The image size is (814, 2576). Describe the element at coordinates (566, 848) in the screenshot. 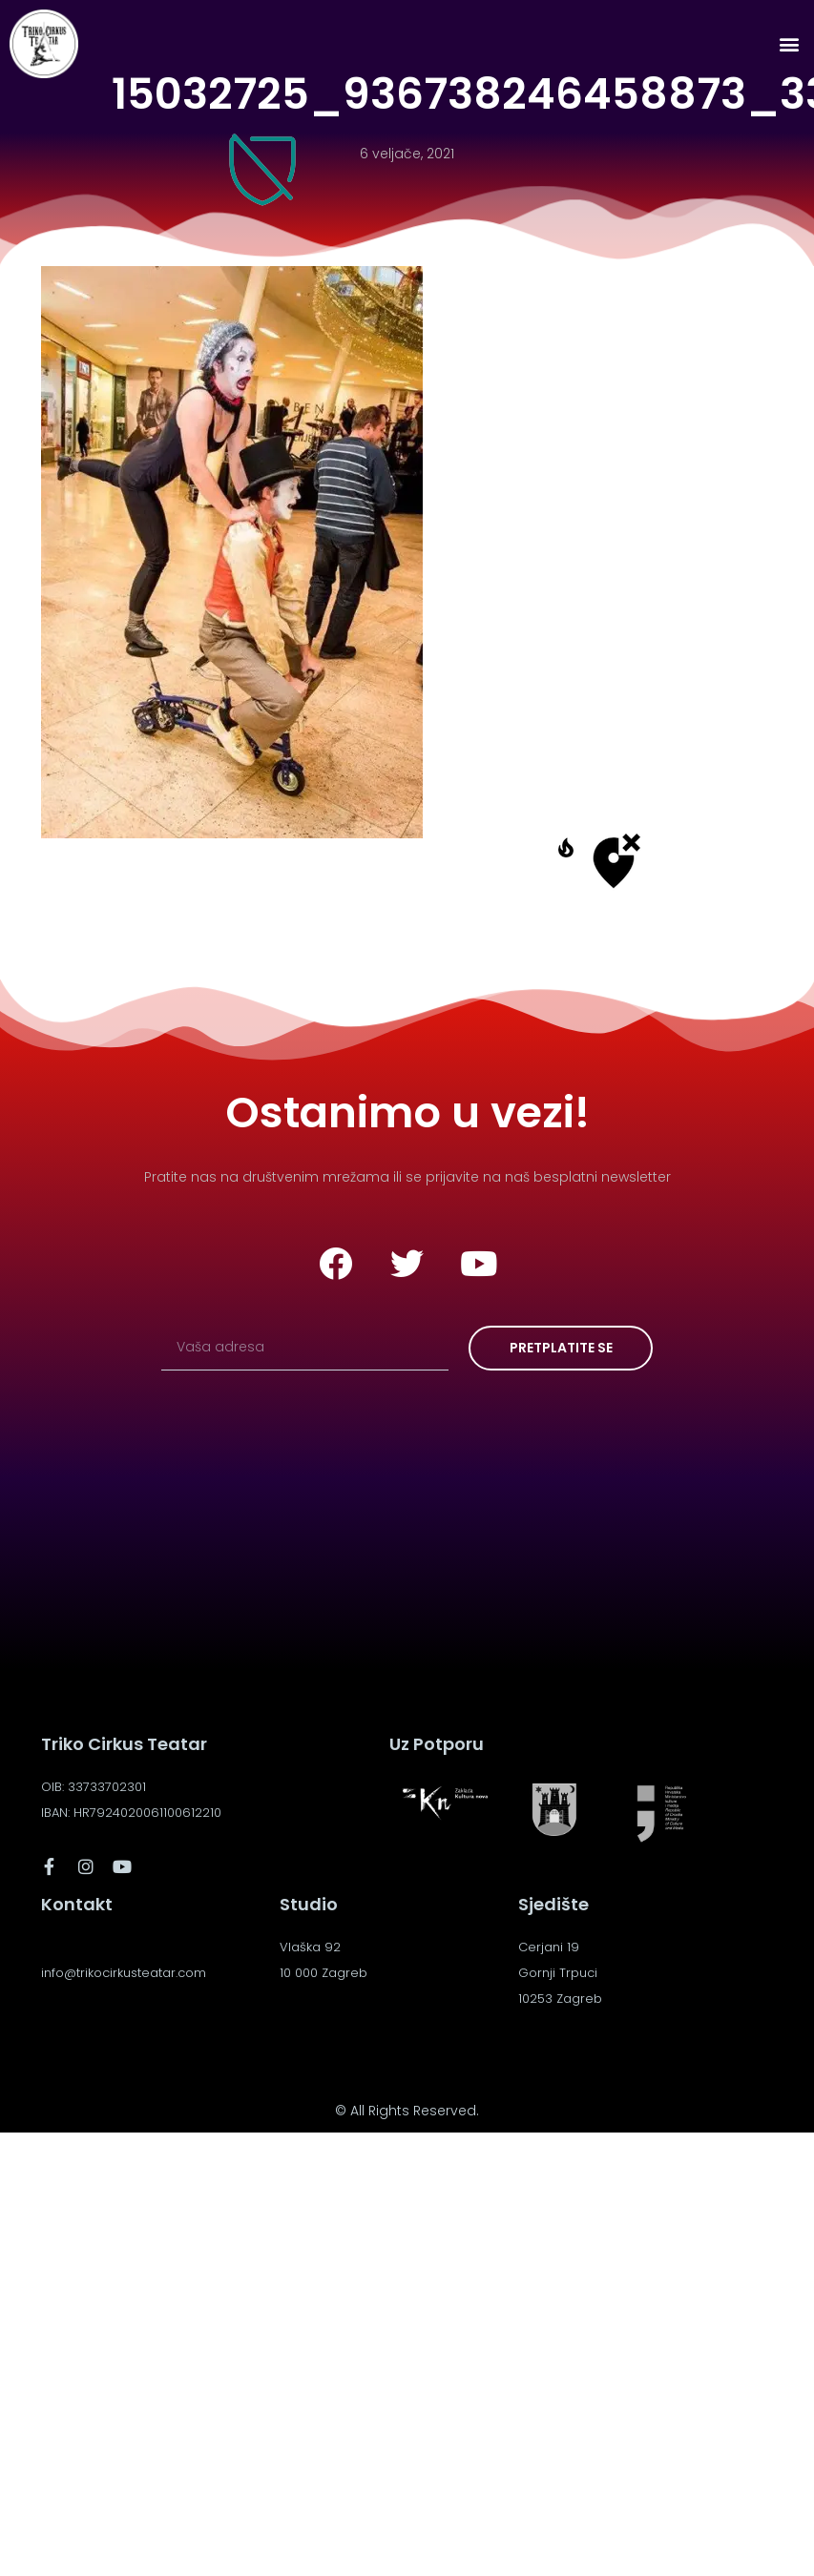

I see `locate nearby fire stations` at that location.